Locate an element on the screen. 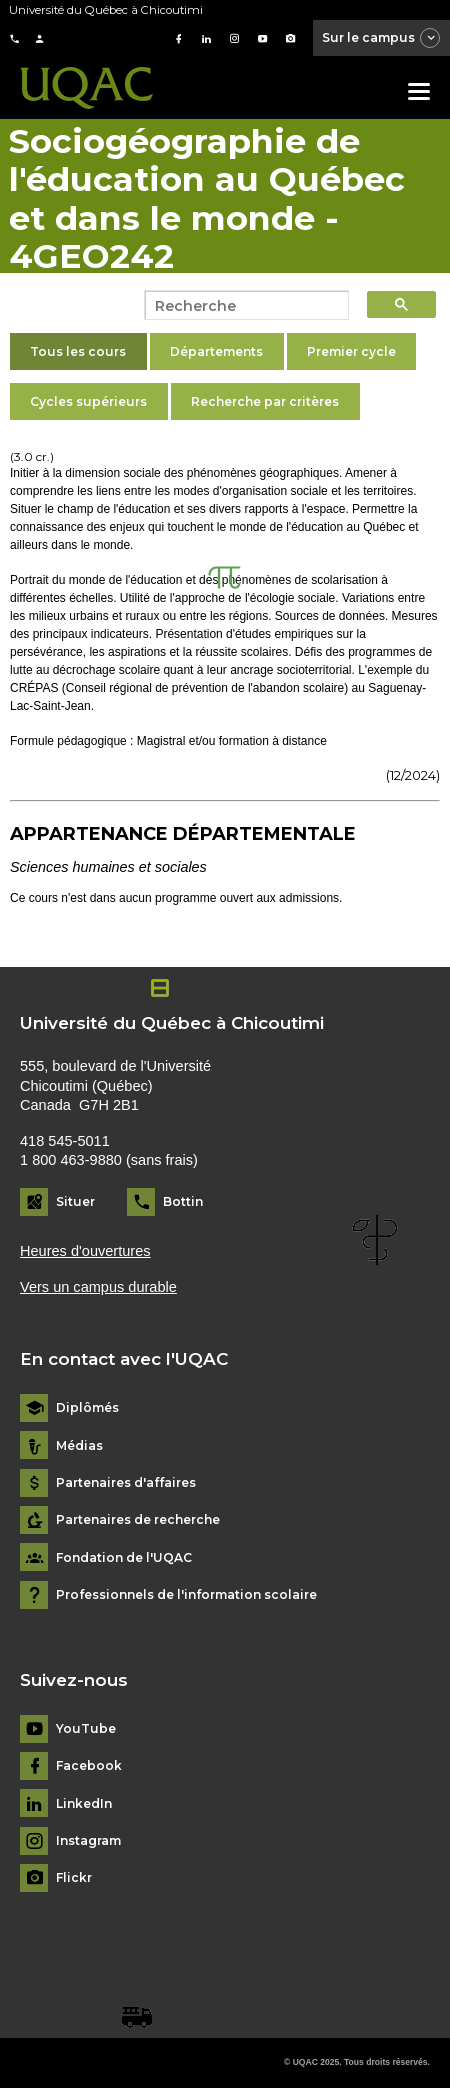 The image size is (450, 2088). access mathematical constants or formulas is located at coordinates (225, 577).